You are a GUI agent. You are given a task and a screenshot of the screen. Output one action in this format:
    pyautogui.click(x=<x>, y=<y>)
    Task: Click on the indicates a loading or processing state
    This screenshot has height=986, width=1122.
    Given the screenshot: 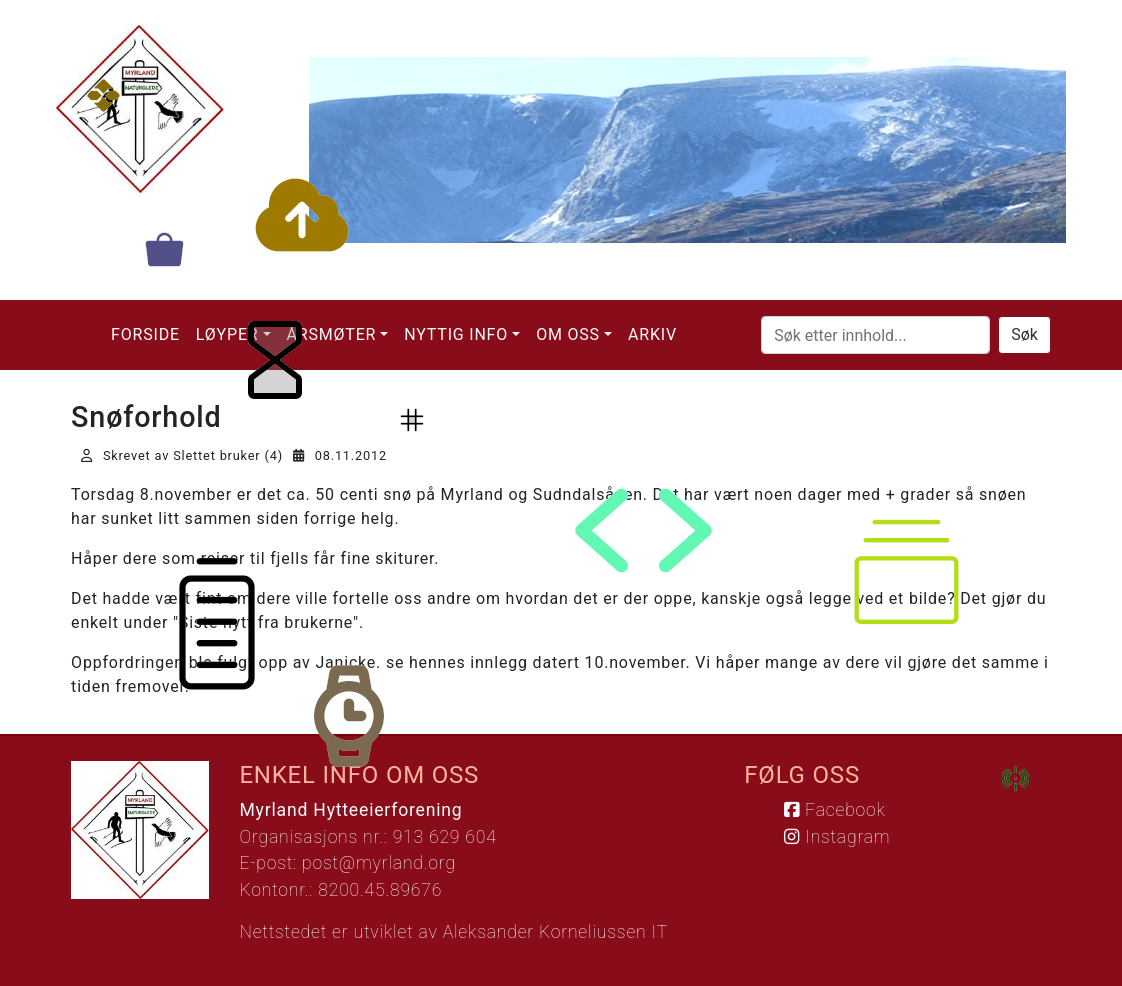 What is the action you would take?
    pyautogui.click(x=275, y=360)
    